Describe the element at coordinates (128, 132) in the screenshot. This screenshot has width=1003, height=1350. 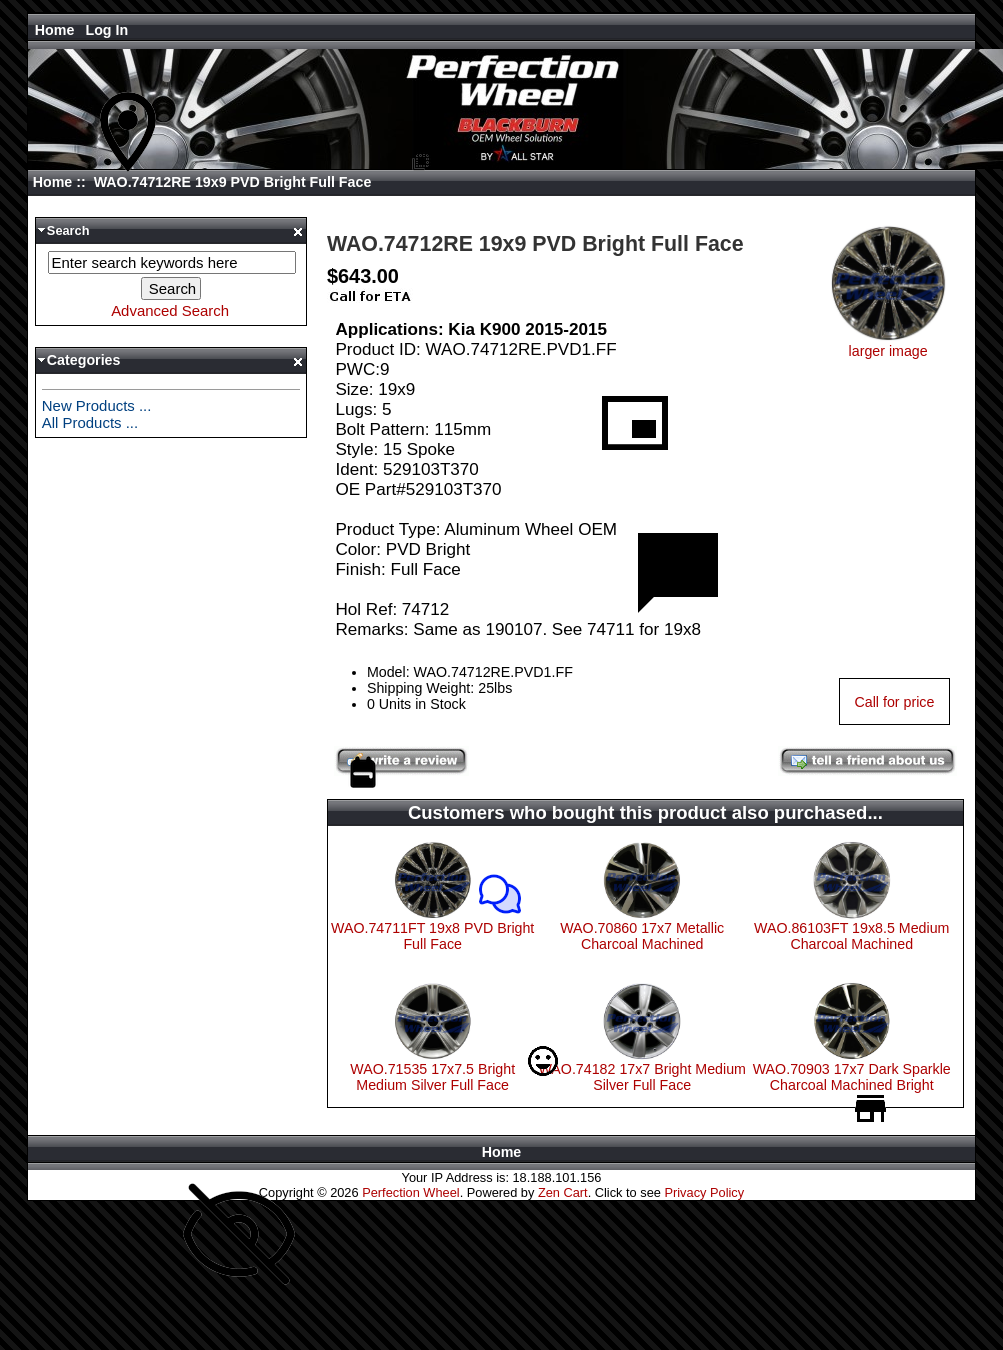
I see `view current location on map` at that location.